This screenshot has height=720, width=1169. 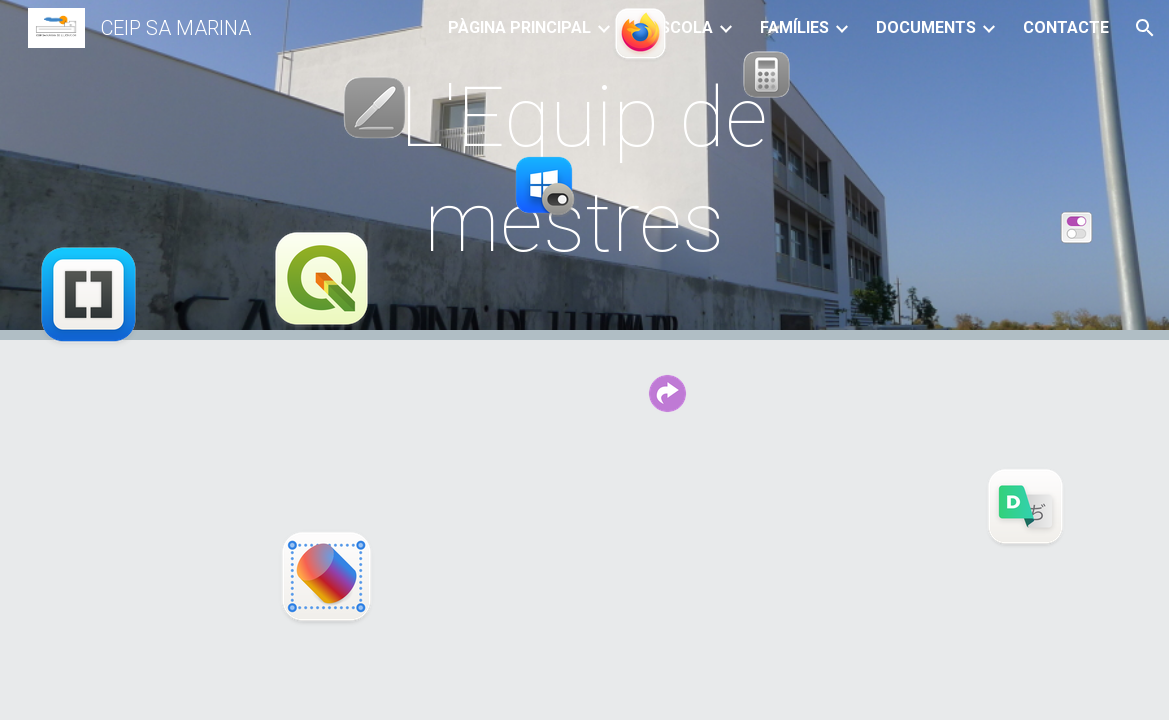 What do you see at coordinates (640, 33) in the screenshot?
I see `open firefox web browser` at bounding box center [640, 33].